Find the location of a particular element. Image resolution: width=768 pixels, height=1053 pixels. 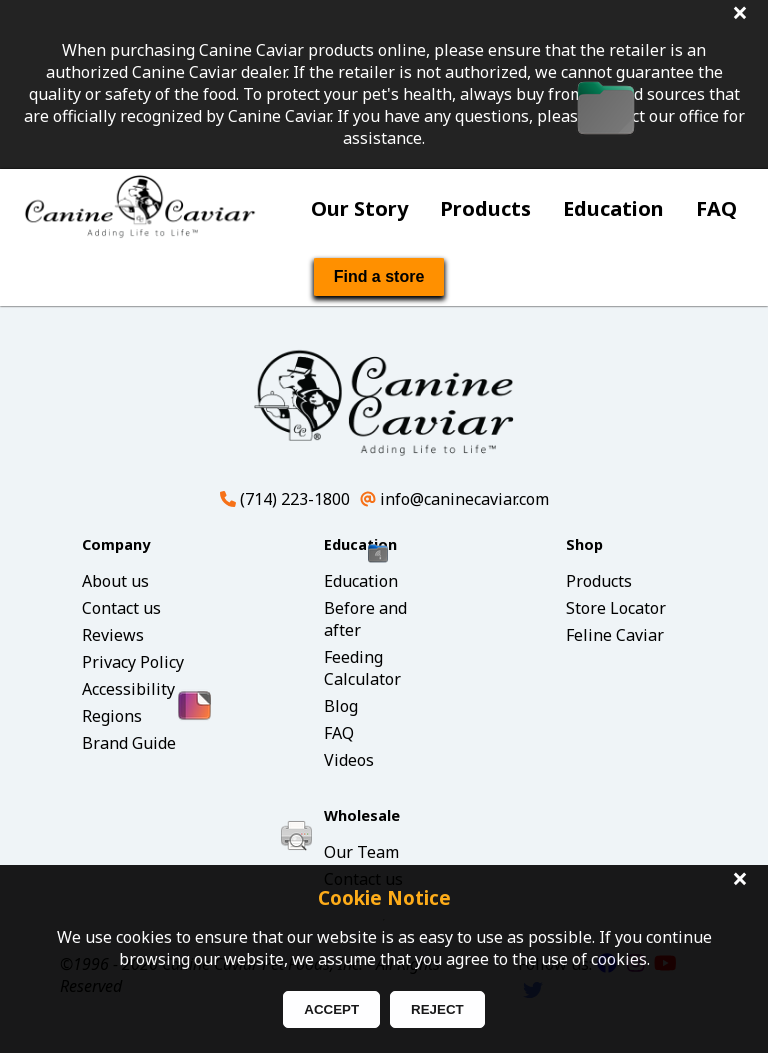

open folder to view contents is located at coordinates (606, 108).